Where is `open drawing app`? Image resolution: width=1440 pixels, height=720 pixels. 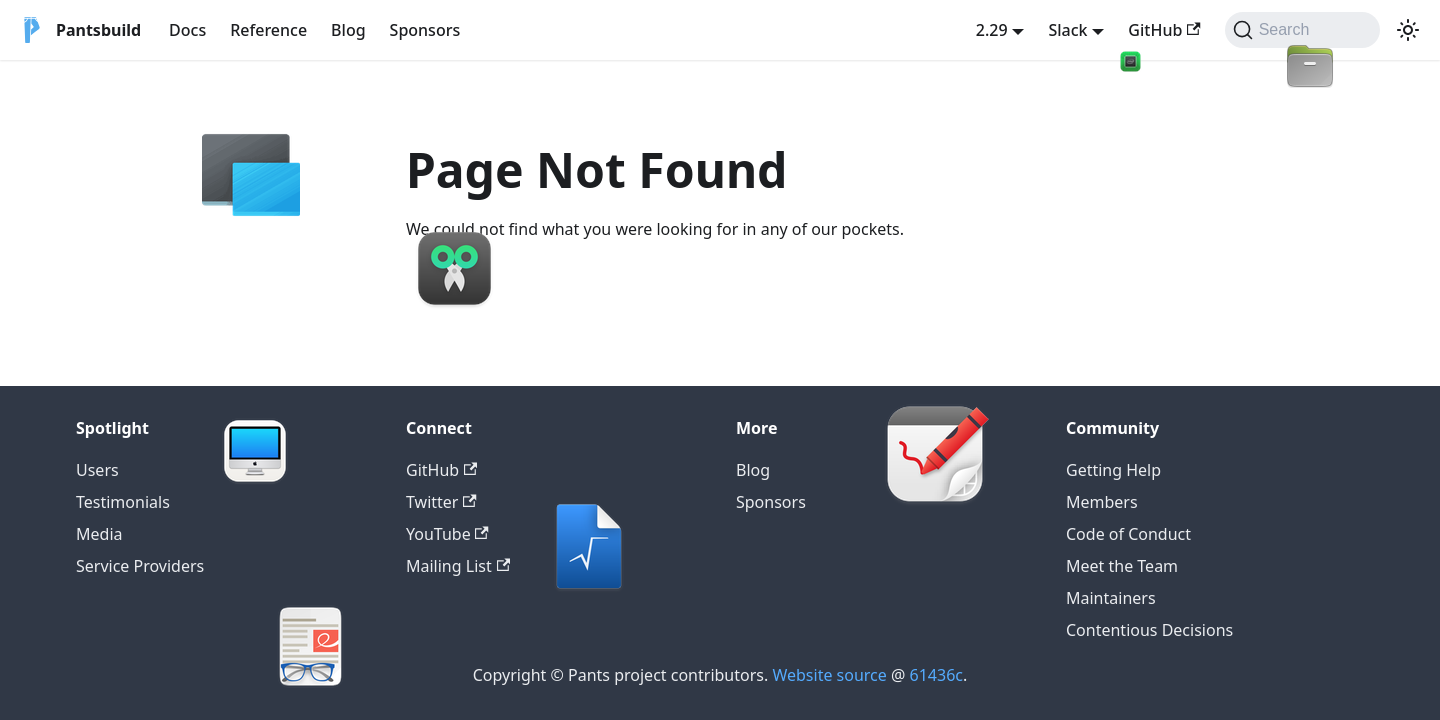 open drawing app is located at coordinates (935, 454).